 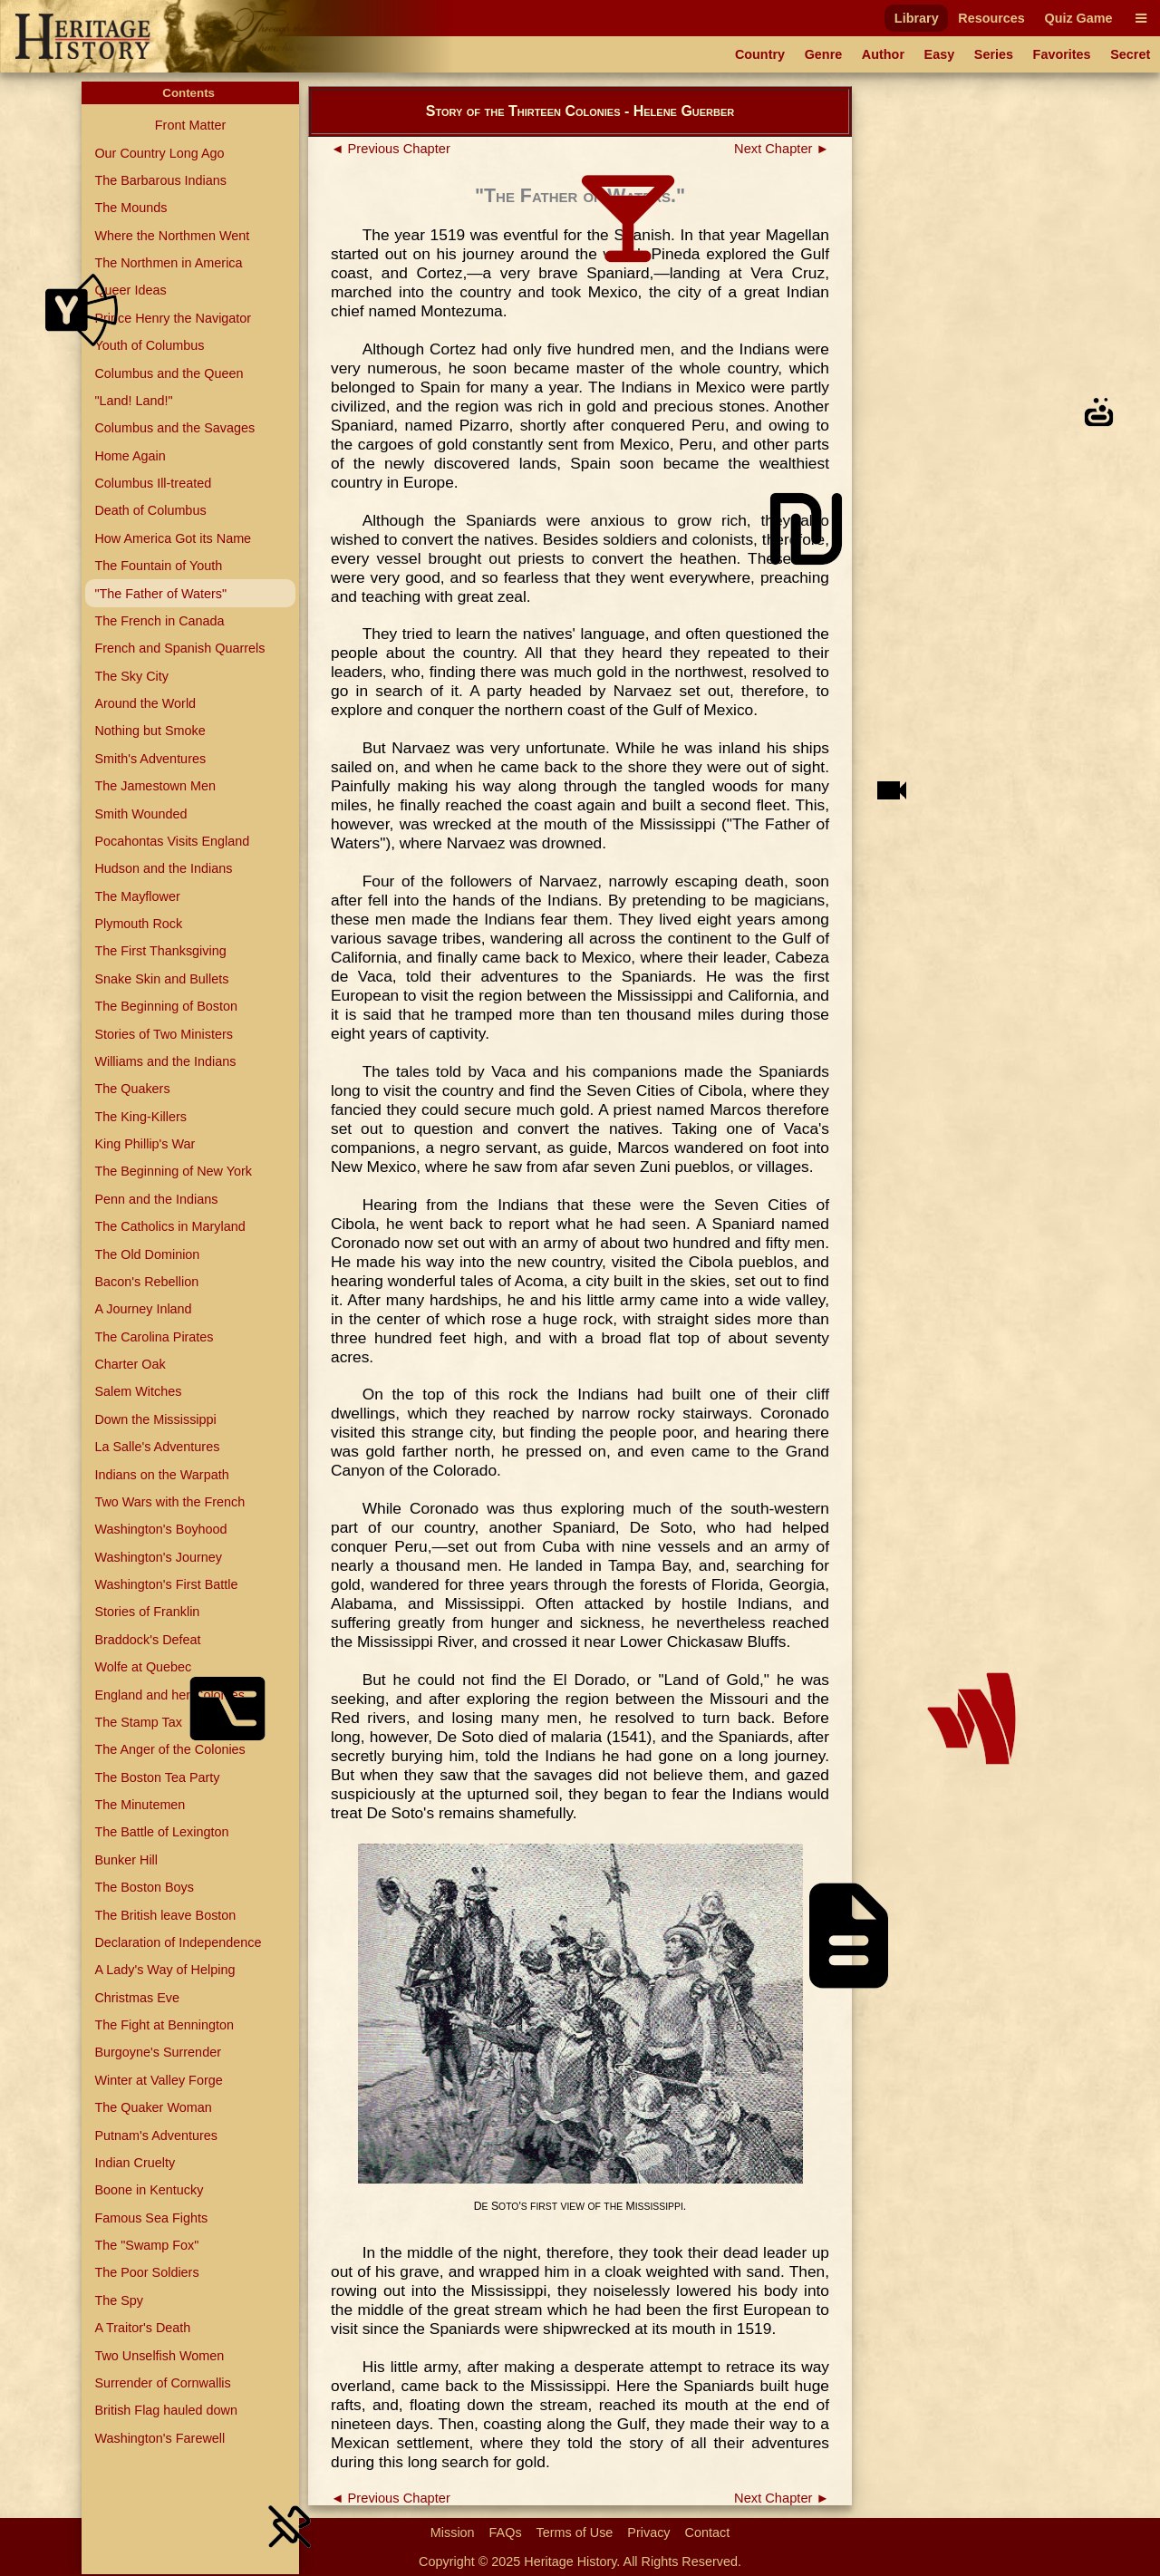 I want to click on keyboard option/alt key symbol, so click(x=227, y=1709).